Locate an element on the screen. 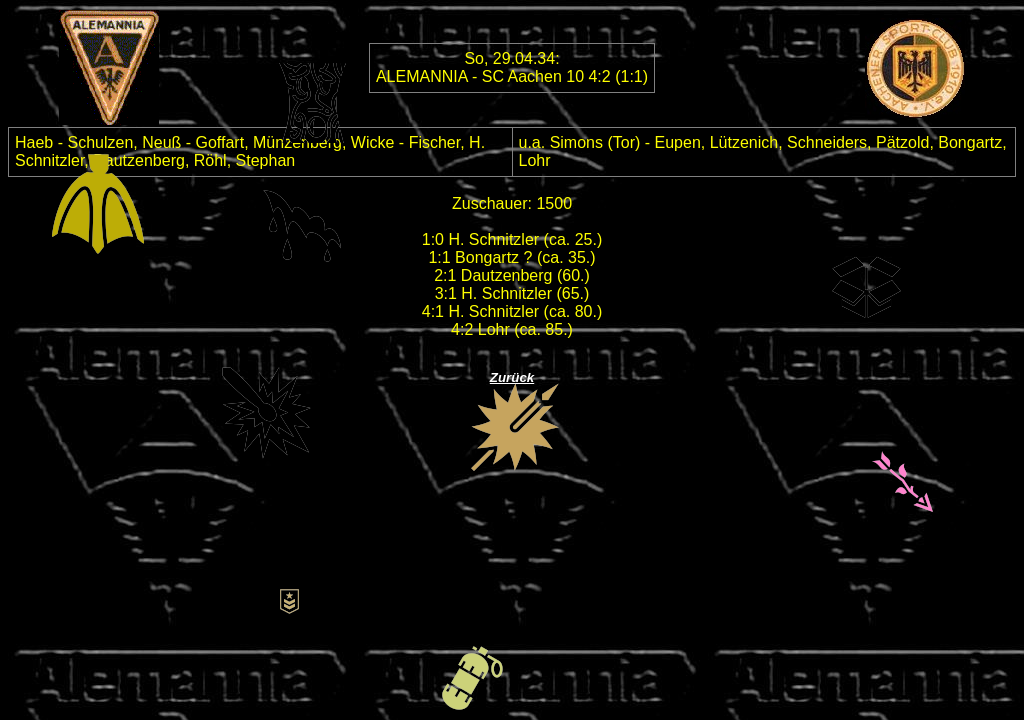  indicates a natural or organic navigation path is located at coordinates (902, 481).